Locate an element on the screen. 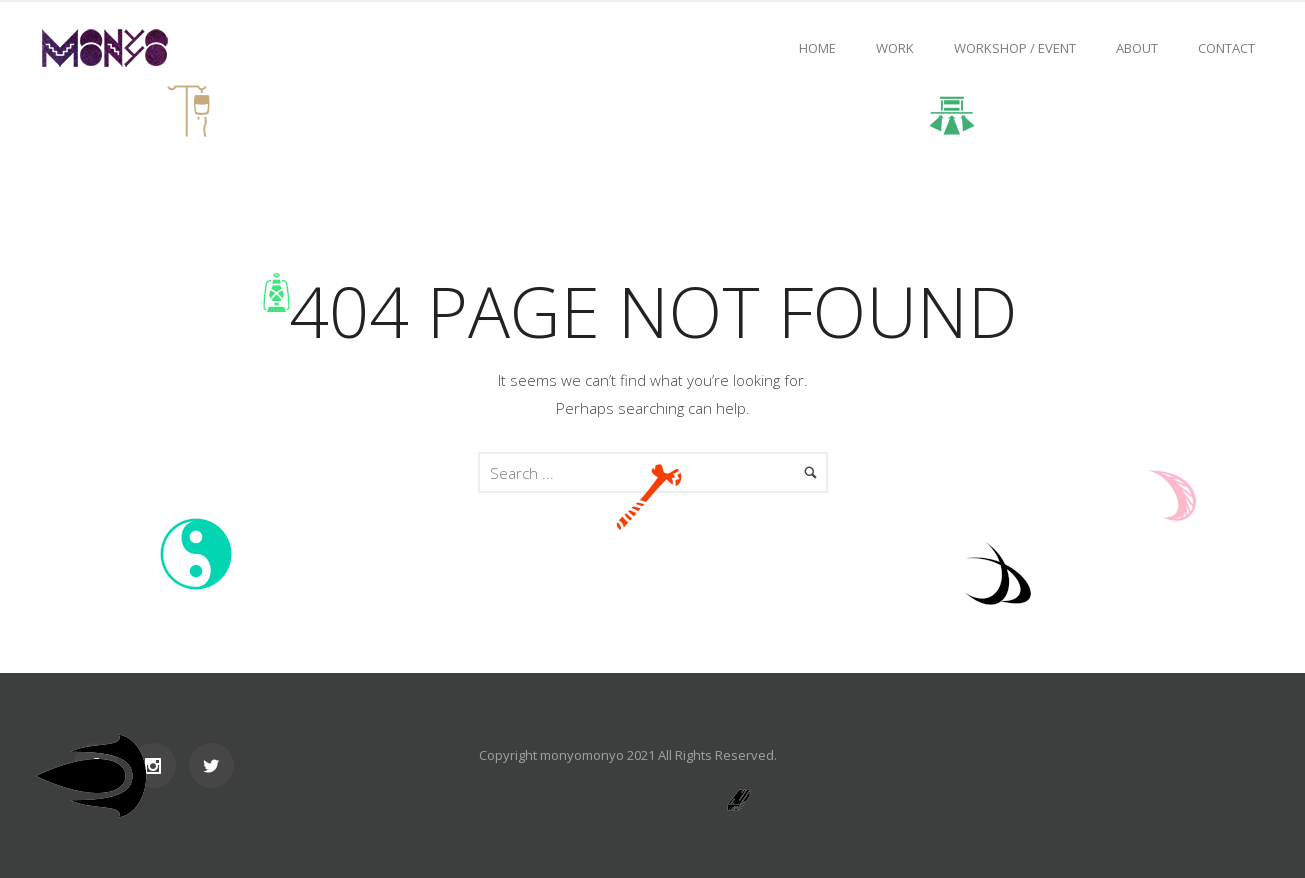 The width and height of the screenshot is (1305, 878). launch an assault on enemy fortification is located at coordinates (952, 113).